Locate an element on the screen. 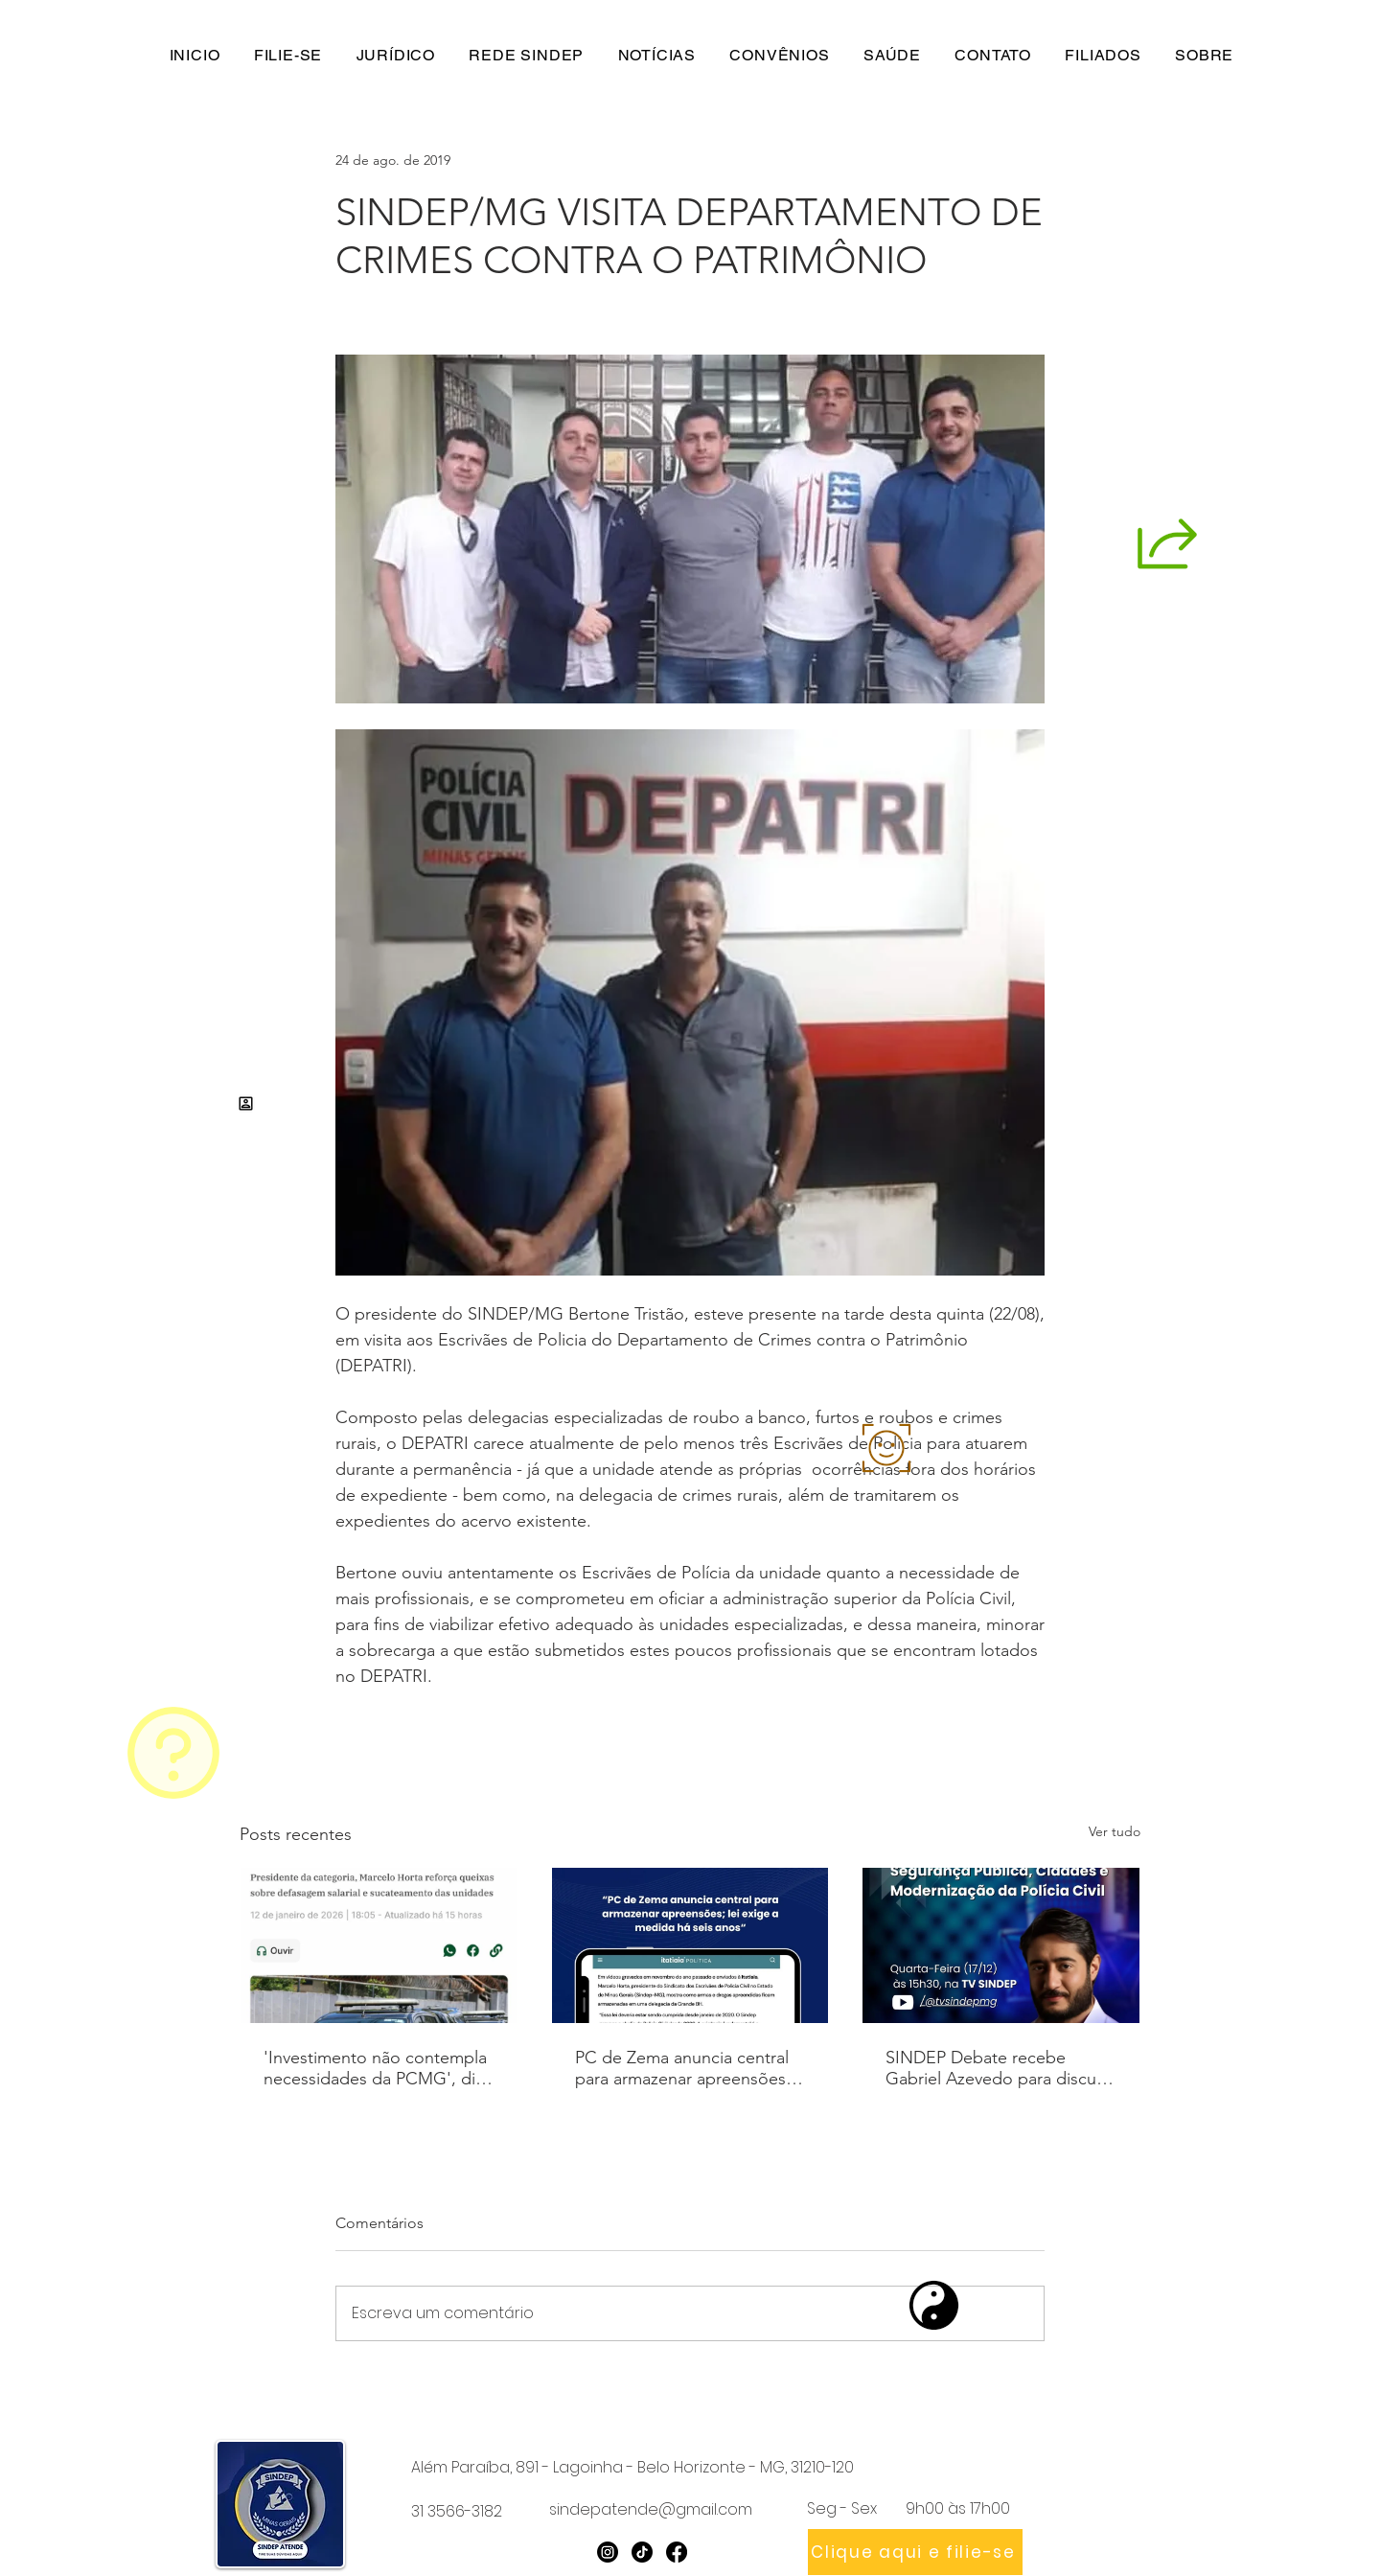  scan face to unlock or authenticate is located at coordinates (886, 1448).